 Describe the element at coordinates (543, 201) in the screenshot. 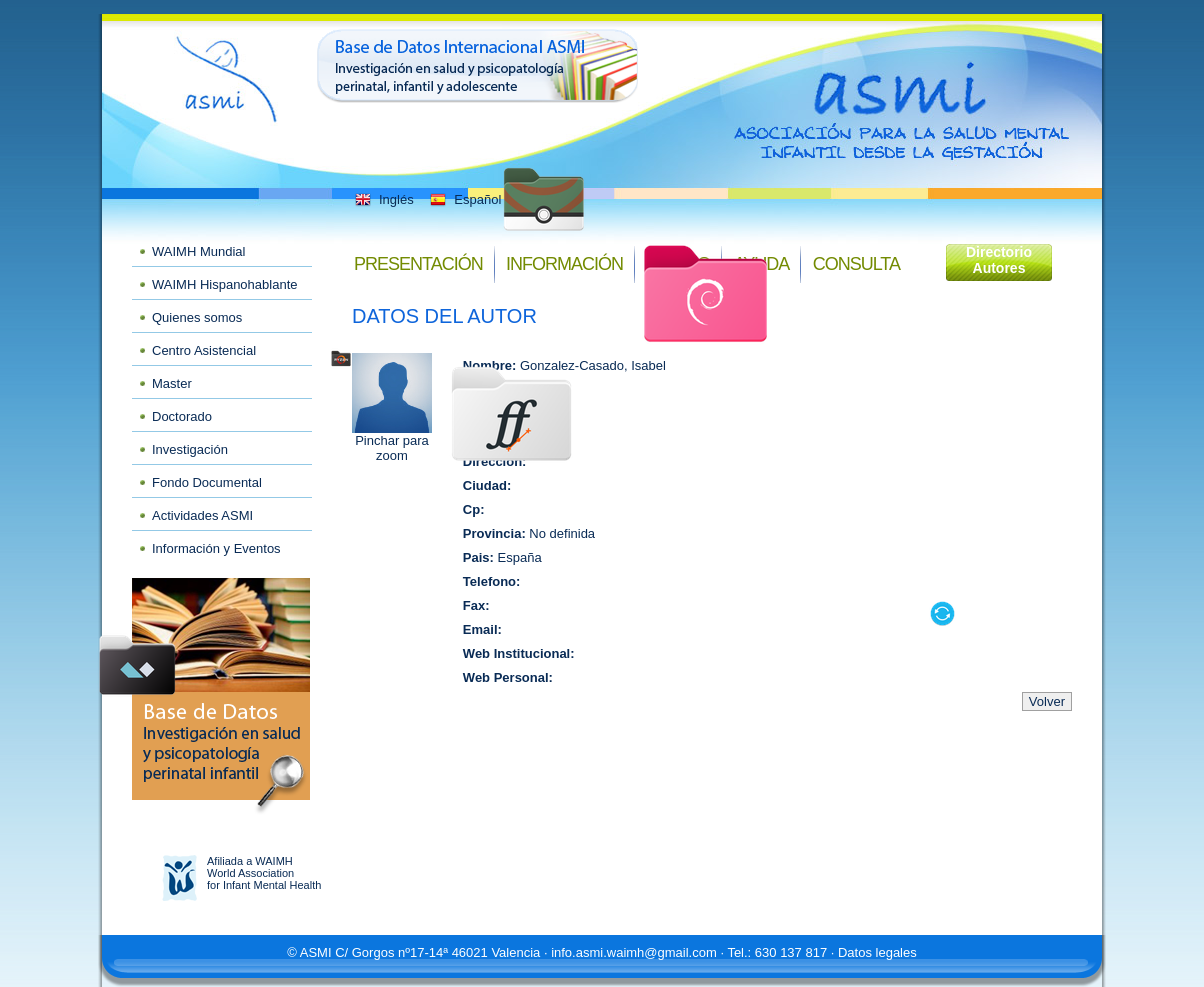

I see `folder for pokémon nest ball related content` at that location.